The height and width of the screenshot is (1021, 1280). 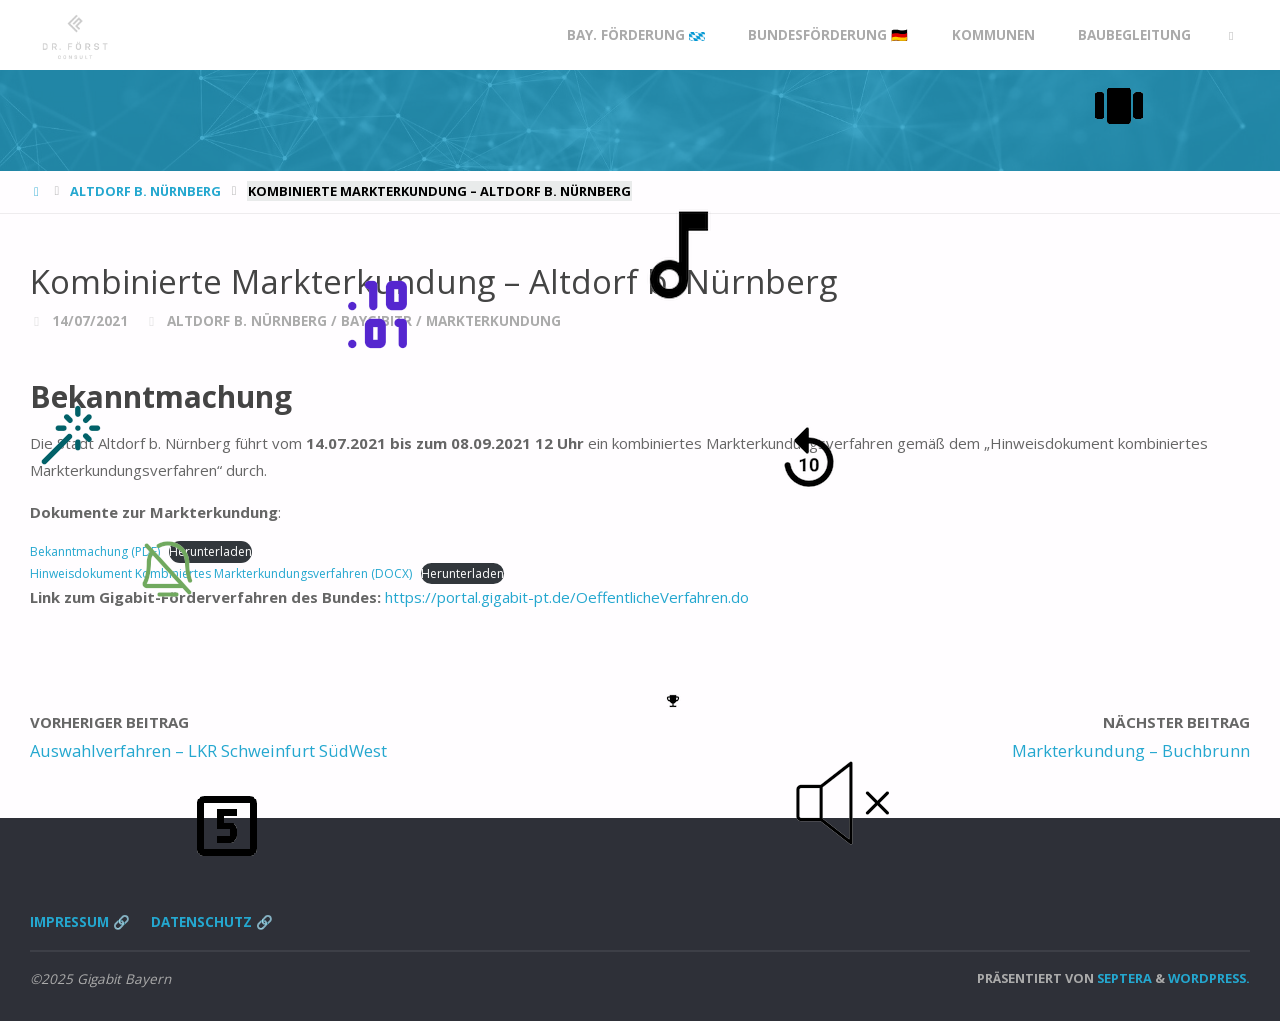 I want to click on view content in carousel format, so click(x=1119, y=107).